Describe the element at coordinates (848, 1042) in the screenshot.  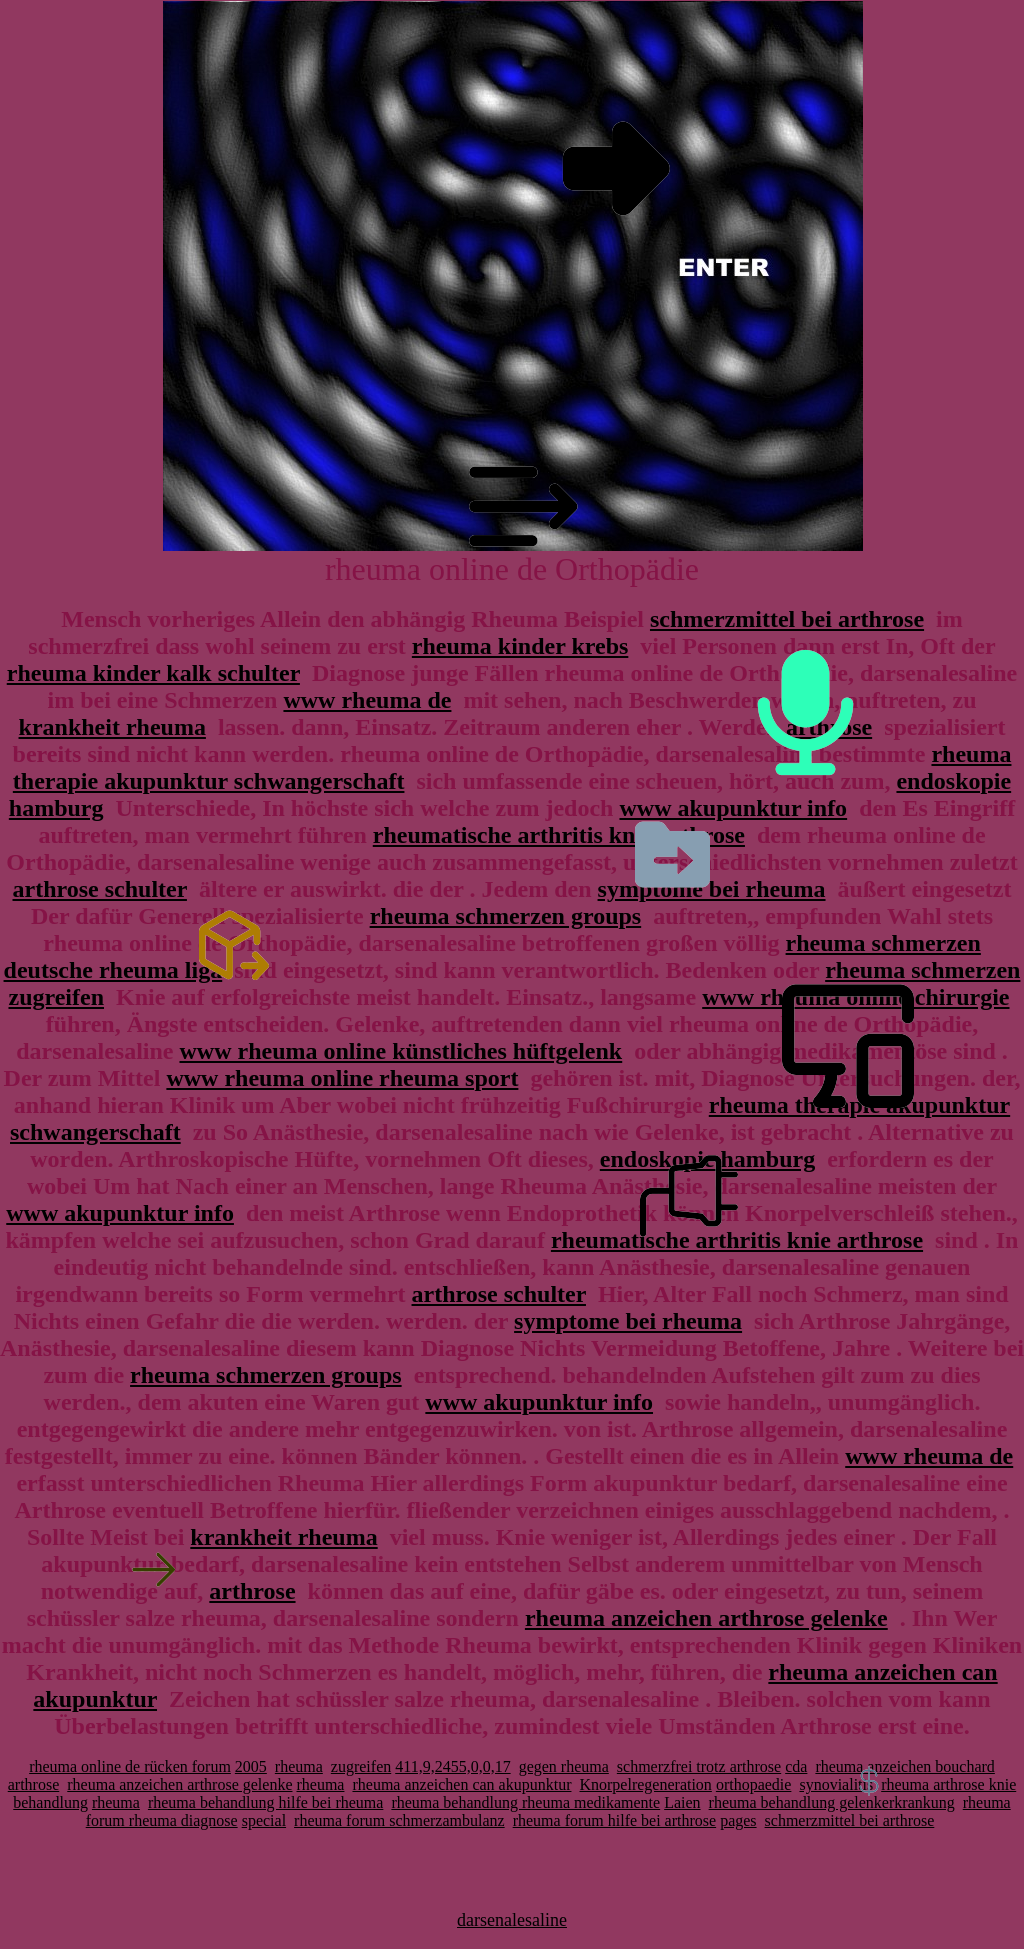
I see `view connected devices` at that location.